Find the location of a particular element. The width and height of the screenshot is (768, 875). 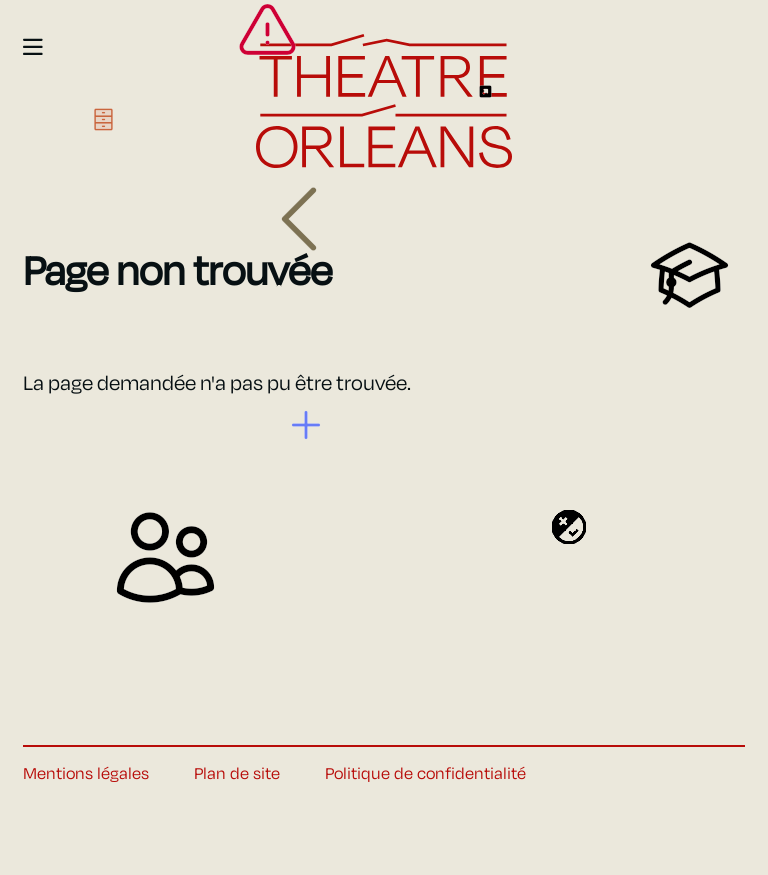

indicates a warning or caution alert is located at coordinates (267, 32).